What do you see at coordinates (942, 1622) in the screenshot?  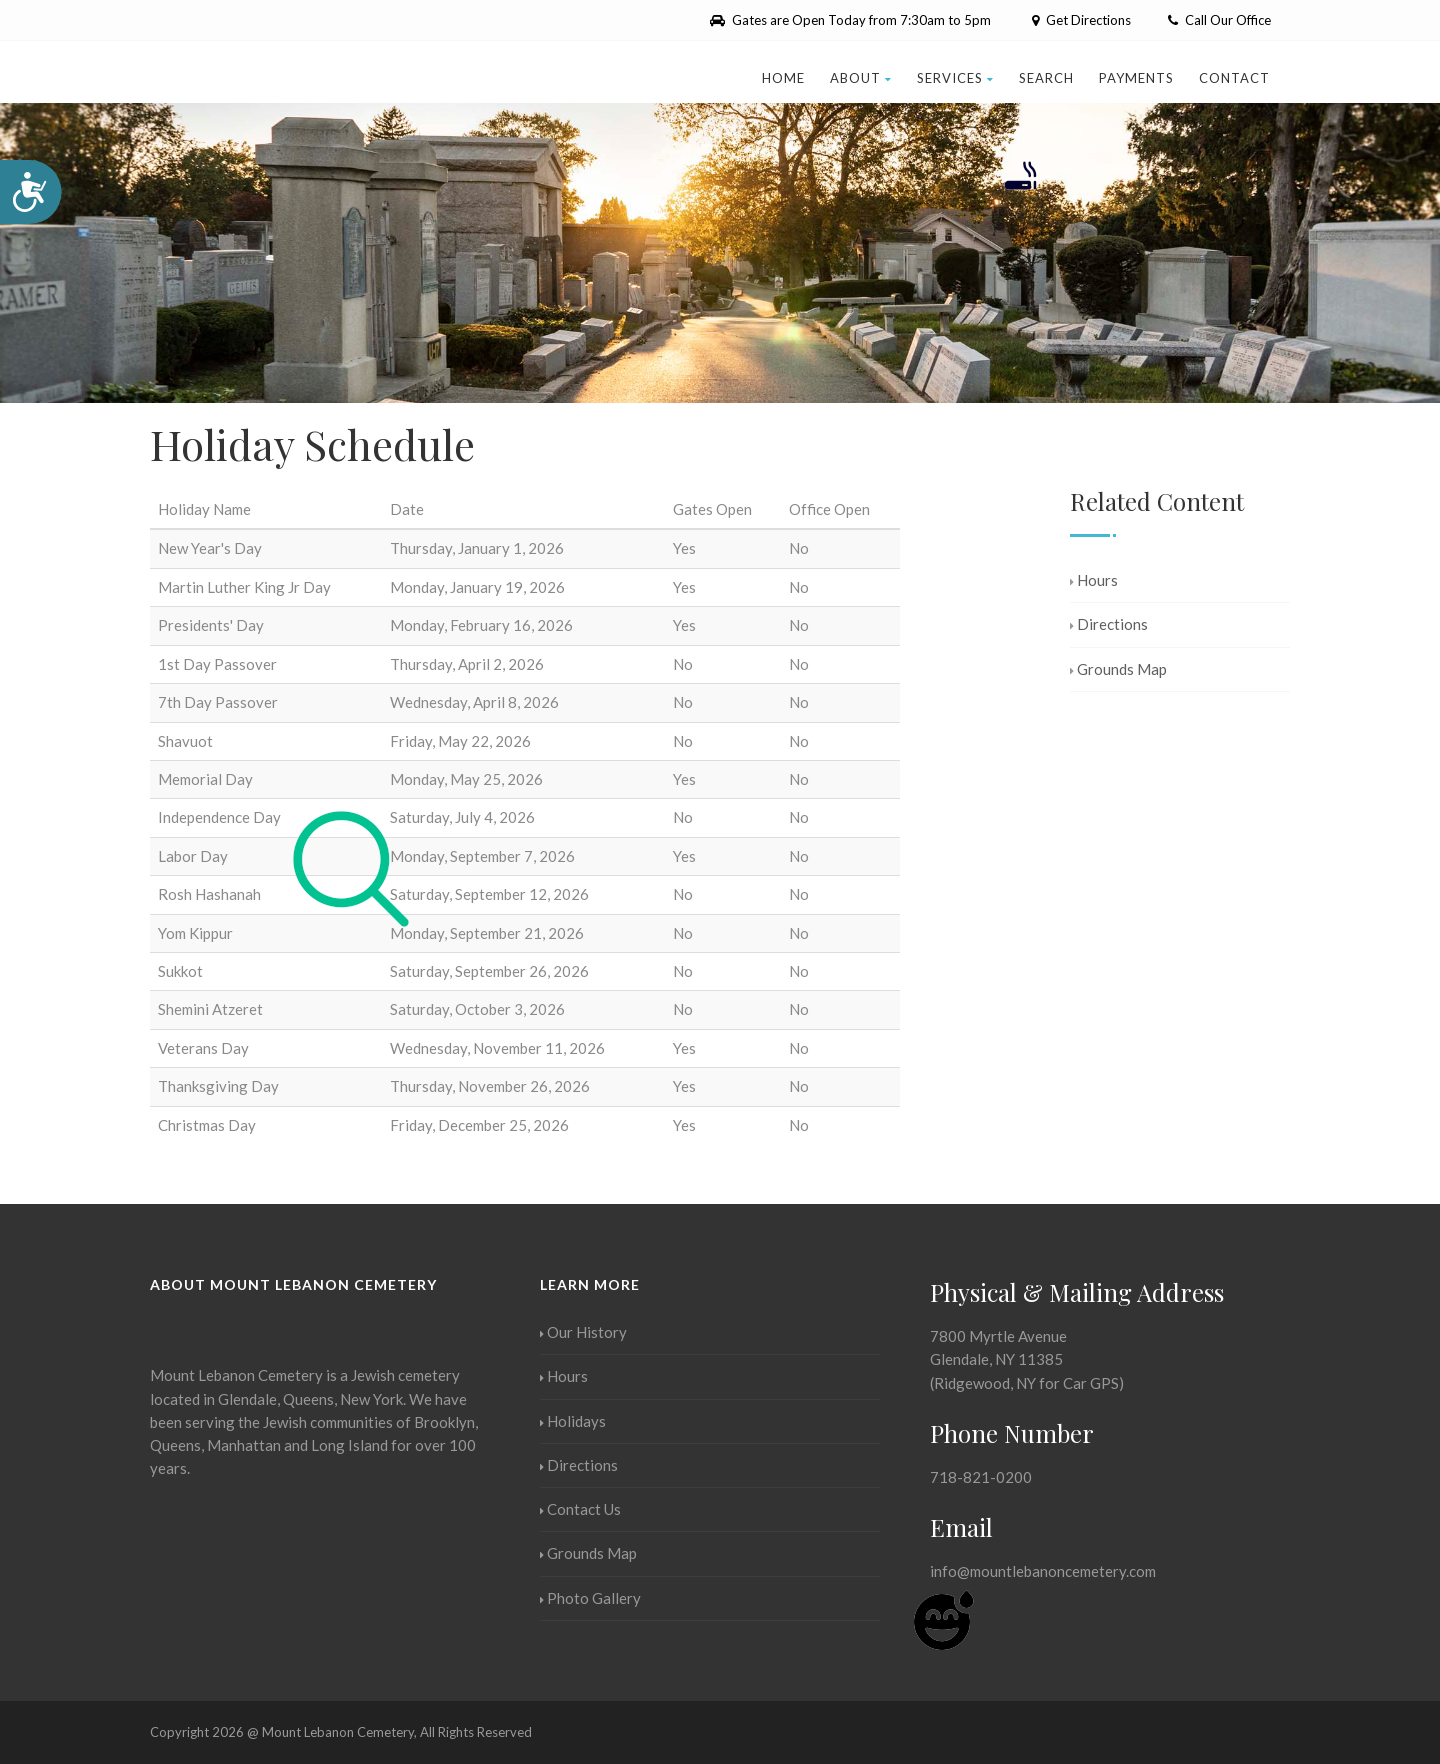 I see `indicates nervous or awkward reaction` at bounding box center [942, 1622].